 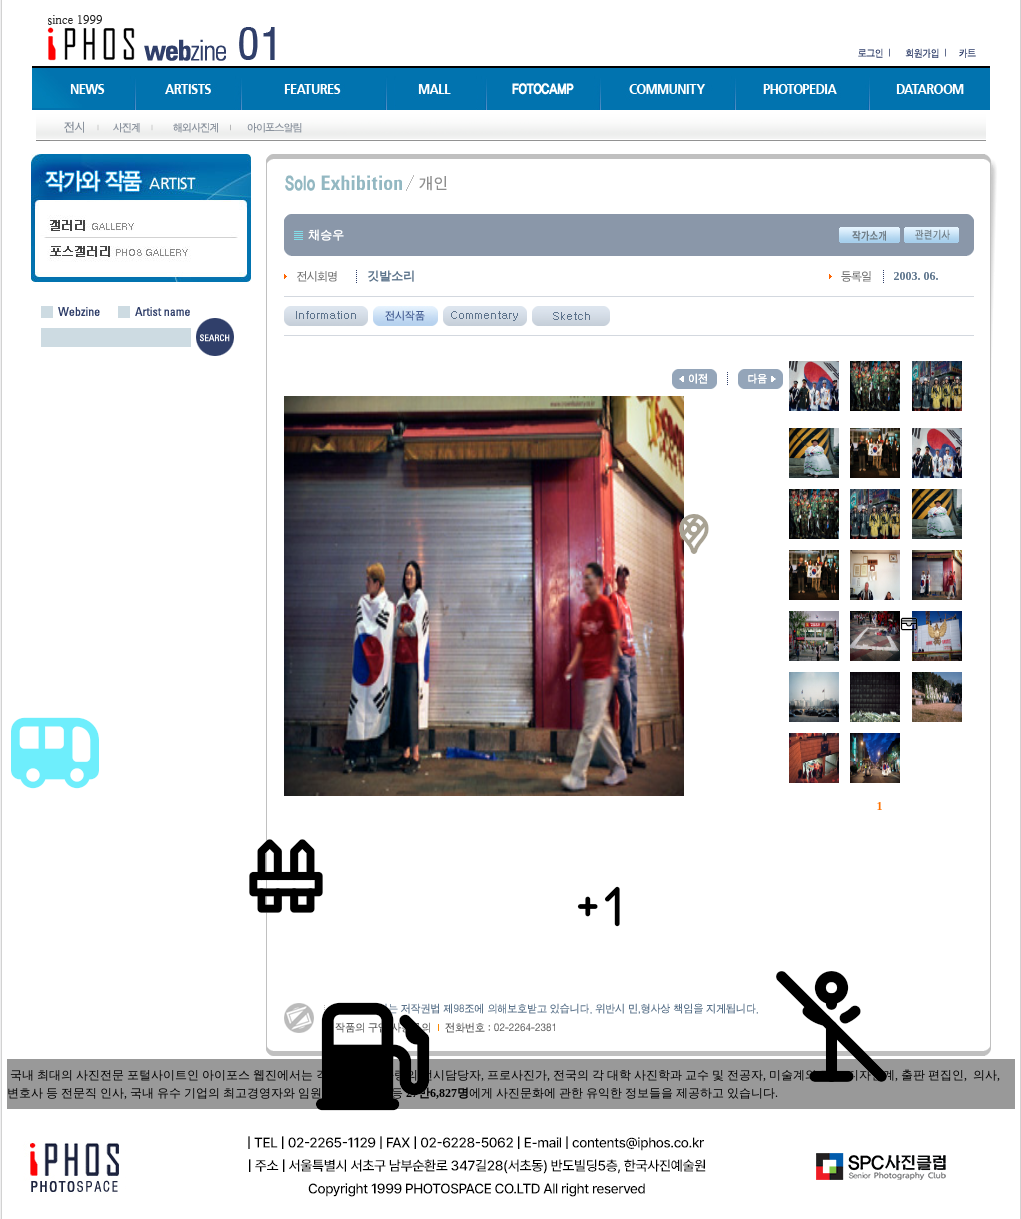 I want to click on open google maps, so click(x=694, y=534).